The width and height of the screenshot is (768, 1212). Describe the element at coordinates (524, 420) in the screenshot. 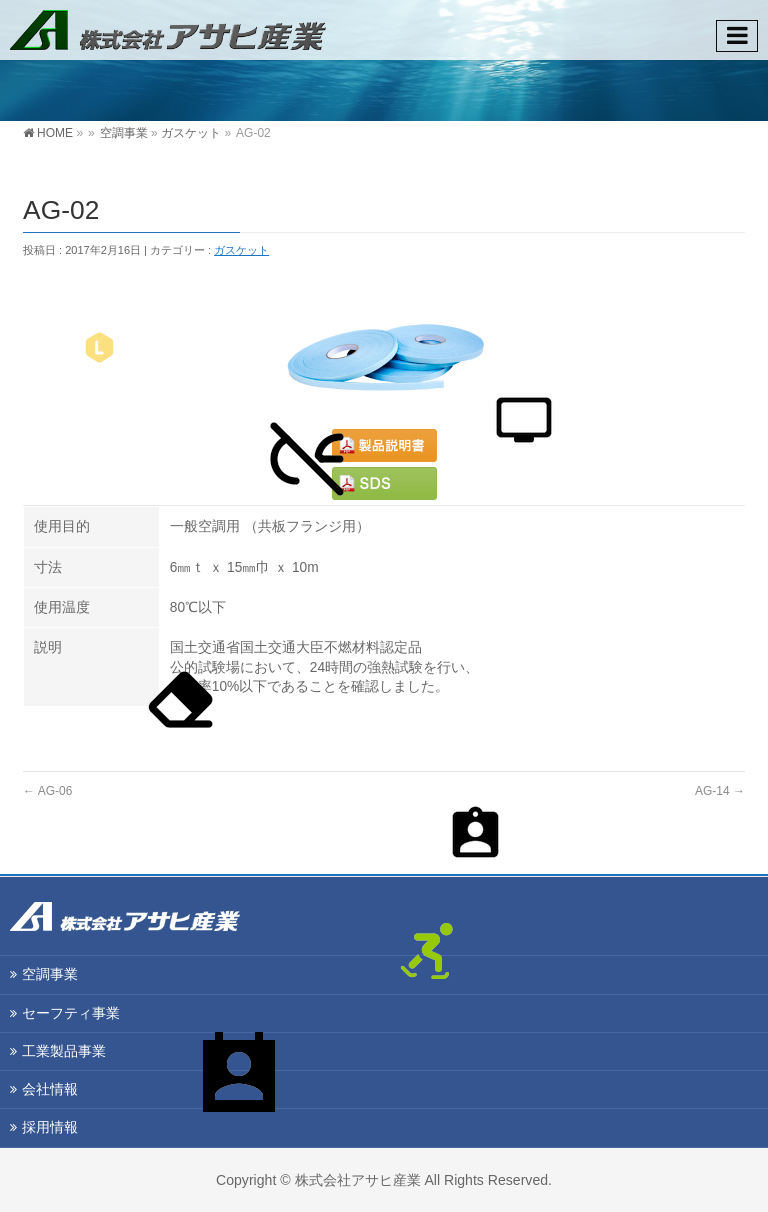

I see `access personal video or screen sharing` at that location.